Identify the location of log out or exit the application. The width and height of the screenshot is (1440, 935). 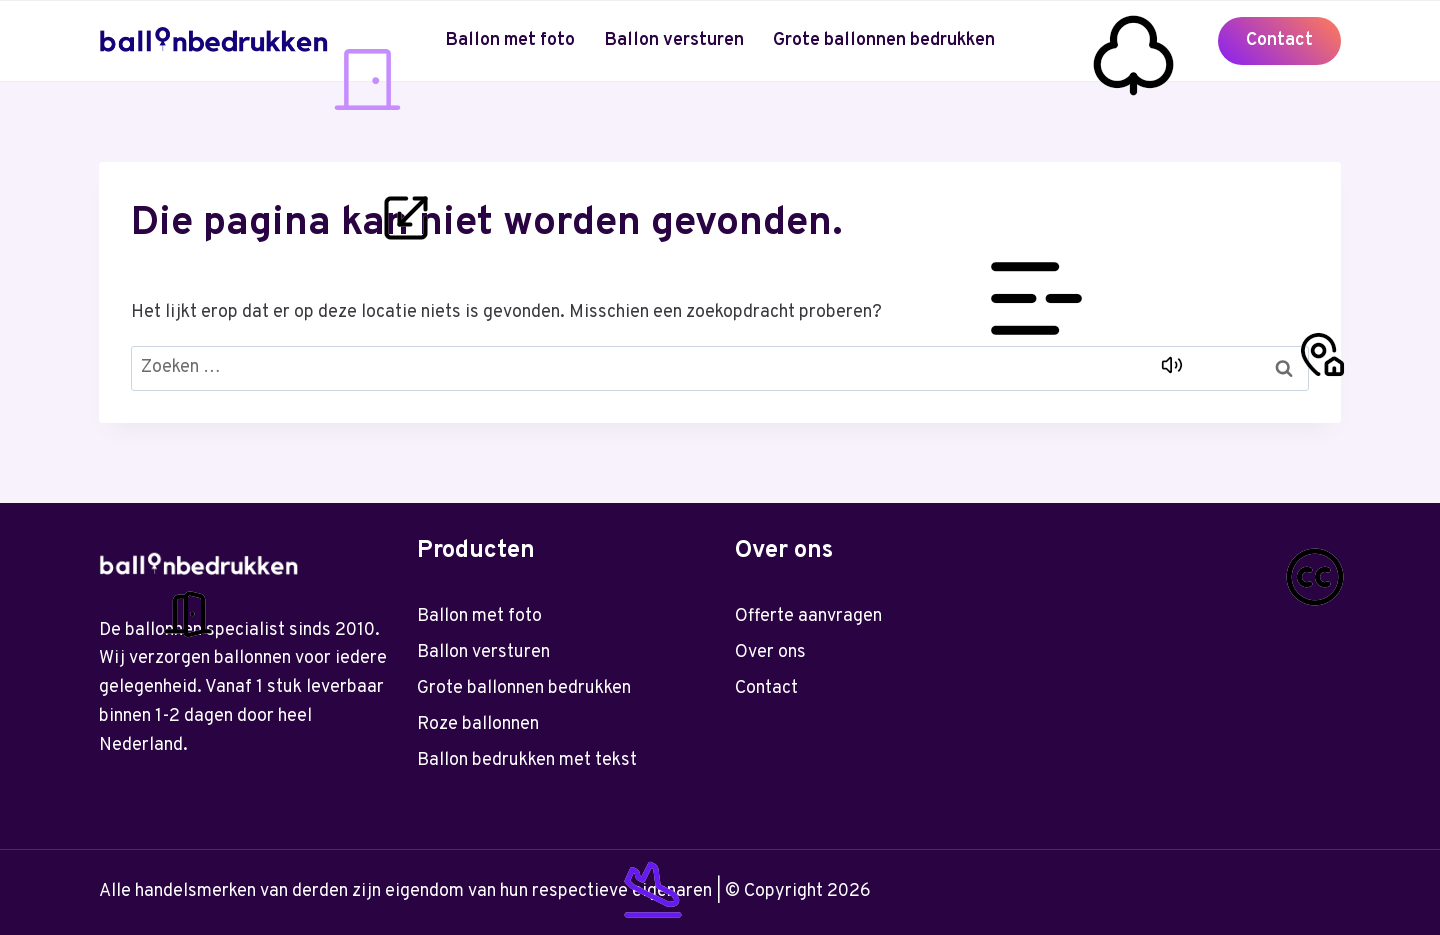
(188, 614).